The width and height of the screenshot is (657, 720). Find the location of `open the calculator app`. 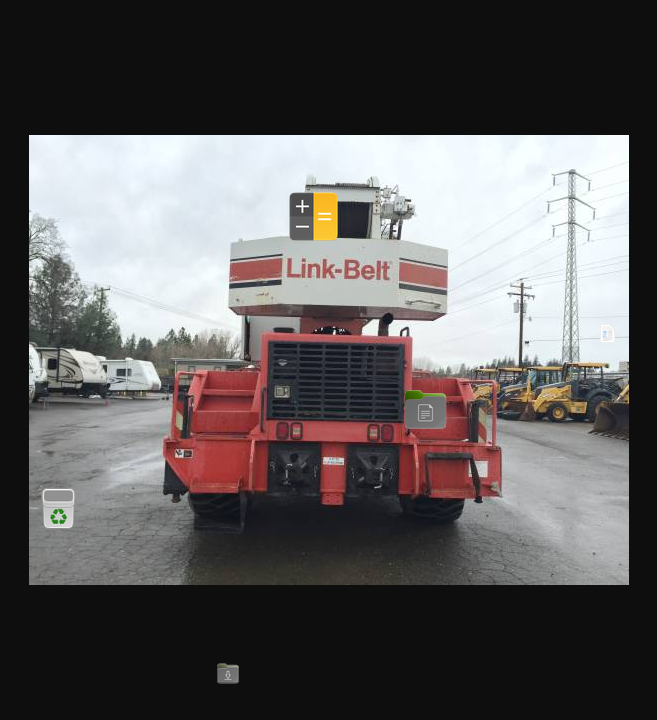

open the calculator app is located at coordinates (313, 216).